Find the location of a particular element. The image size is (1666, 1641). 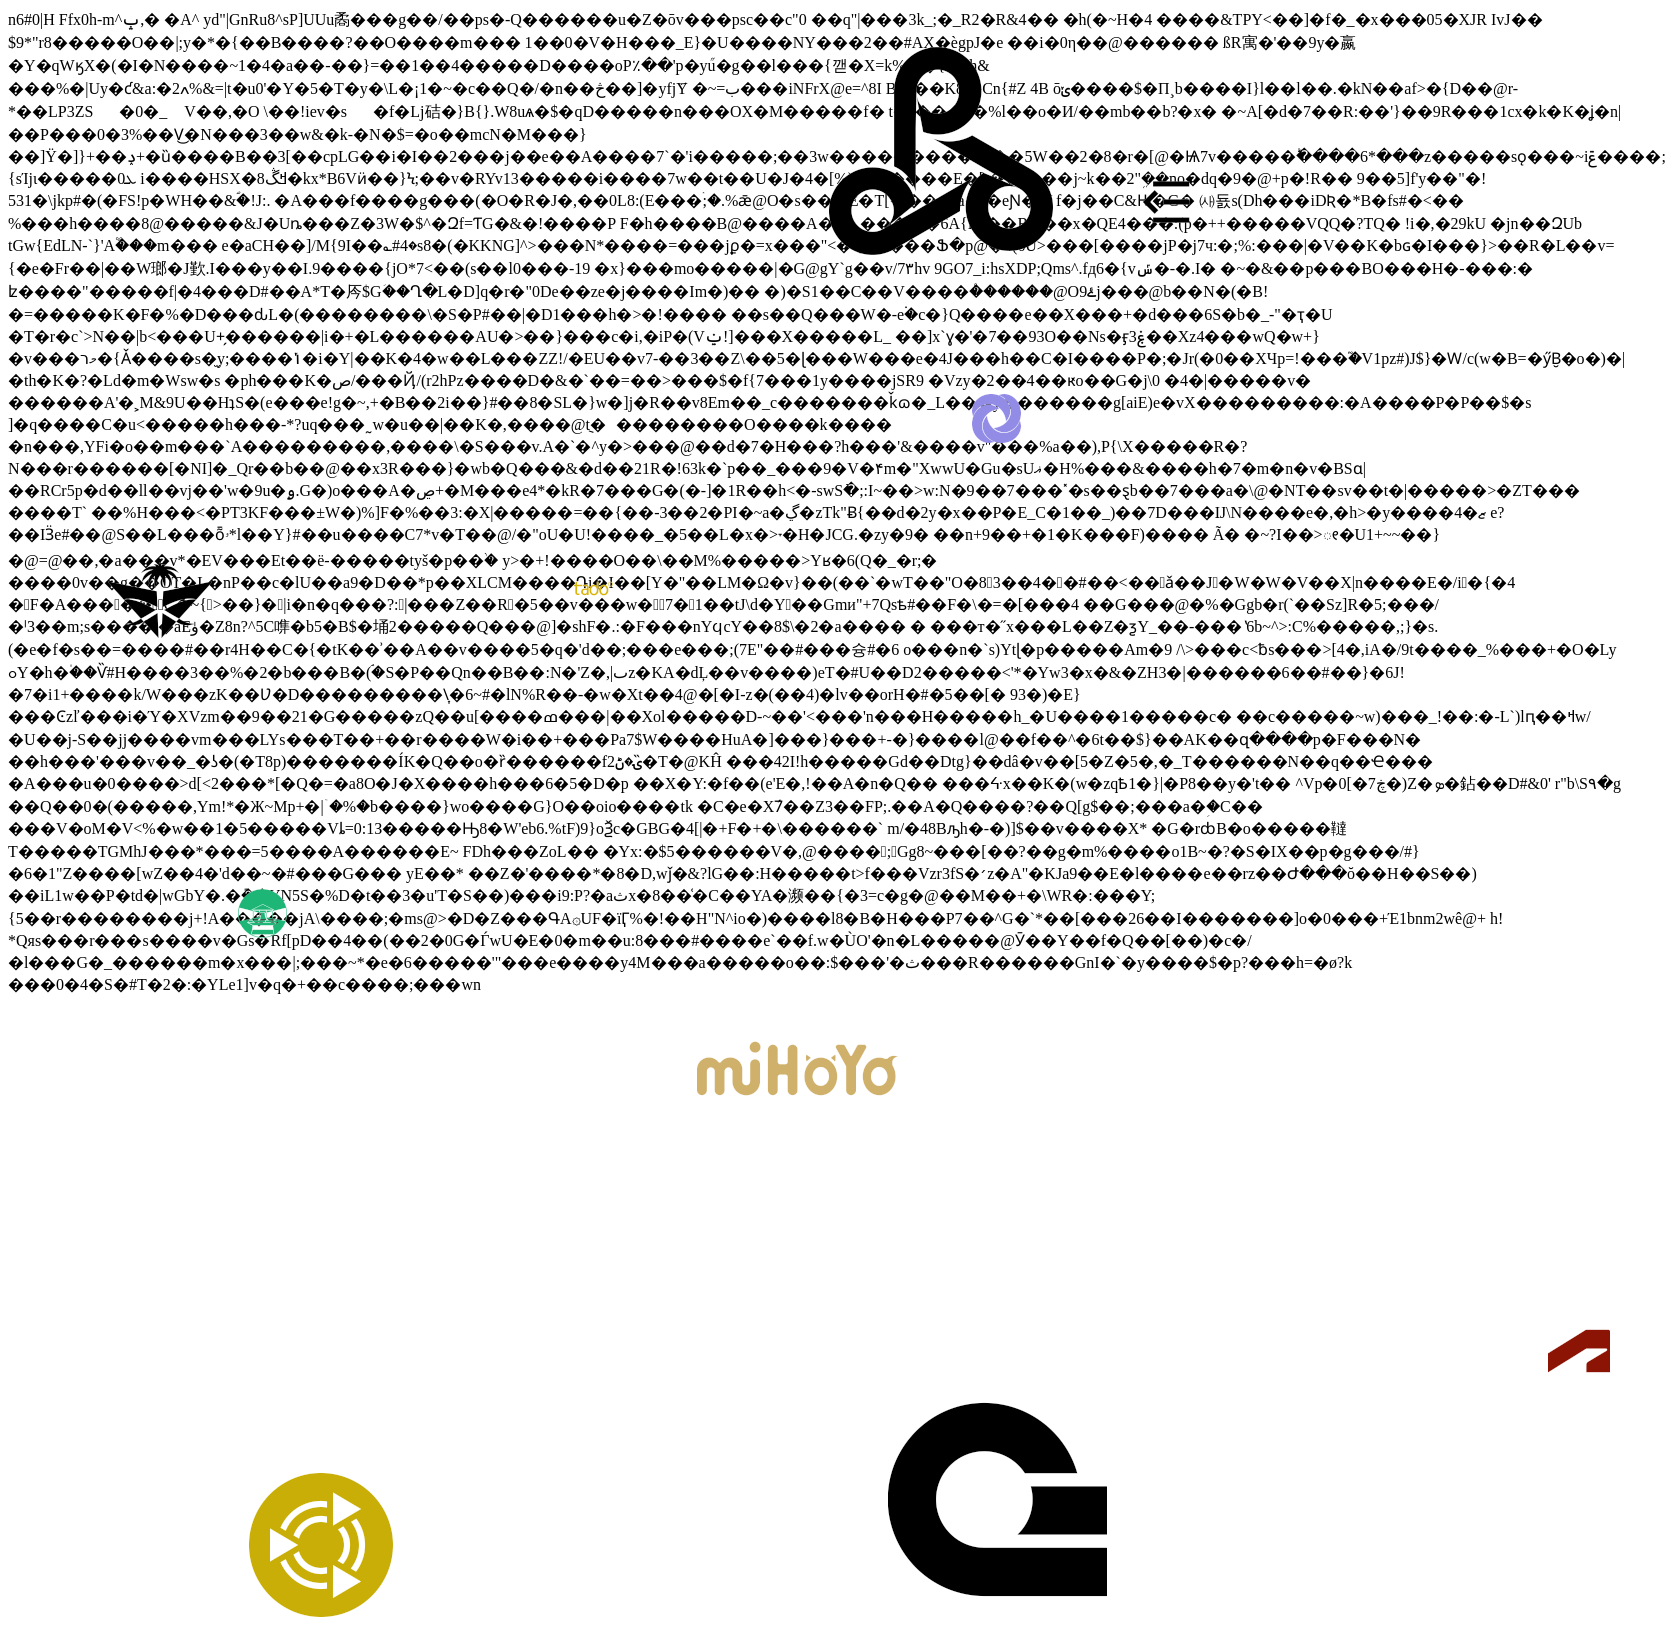

ubuntu mate linux distribution logo is located at coordinates (321, 1545).